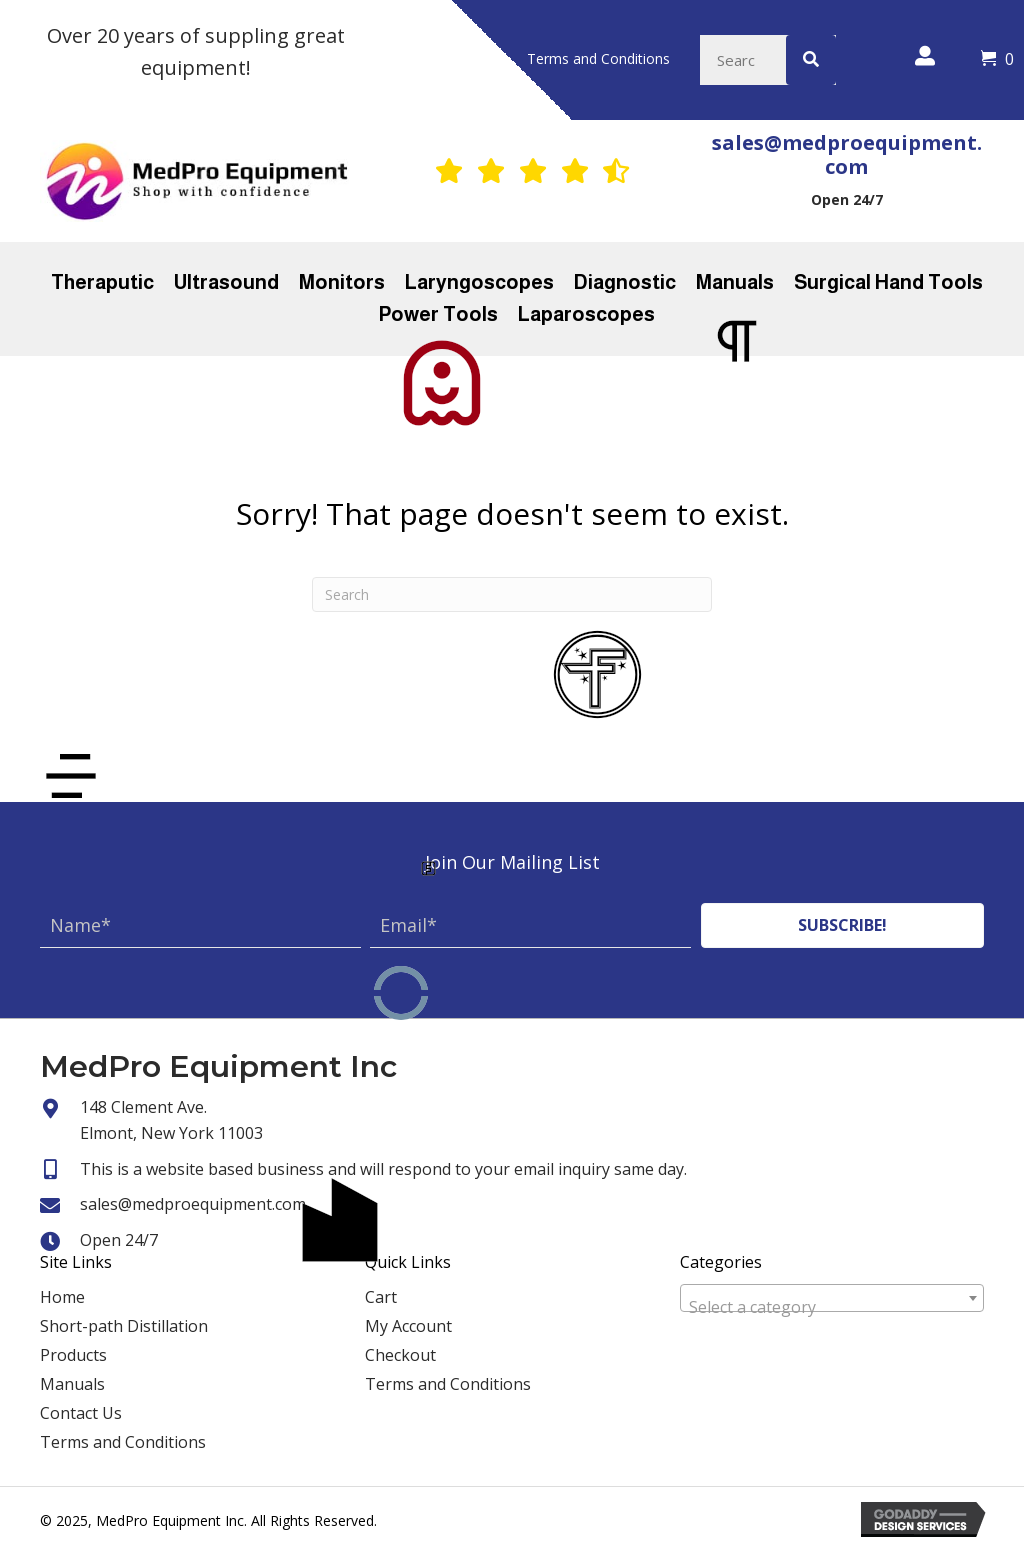 The image size is (1024, 1553). What do you see at coordinates (71, 776) in the screenshot?
I see `open navigation menu` at bounding box center [71, 776].